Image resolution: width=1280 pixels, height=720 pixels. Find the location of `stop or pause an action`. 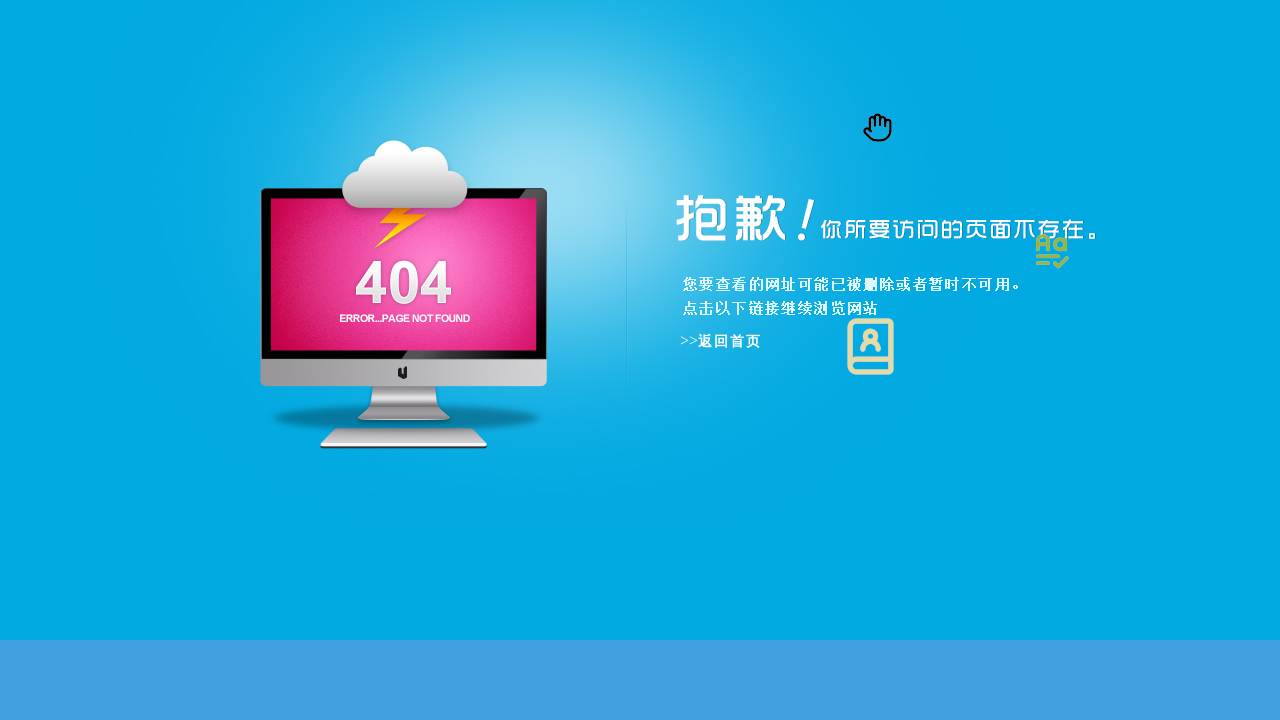

stop or pause an action is located at coordinates (877, 127).